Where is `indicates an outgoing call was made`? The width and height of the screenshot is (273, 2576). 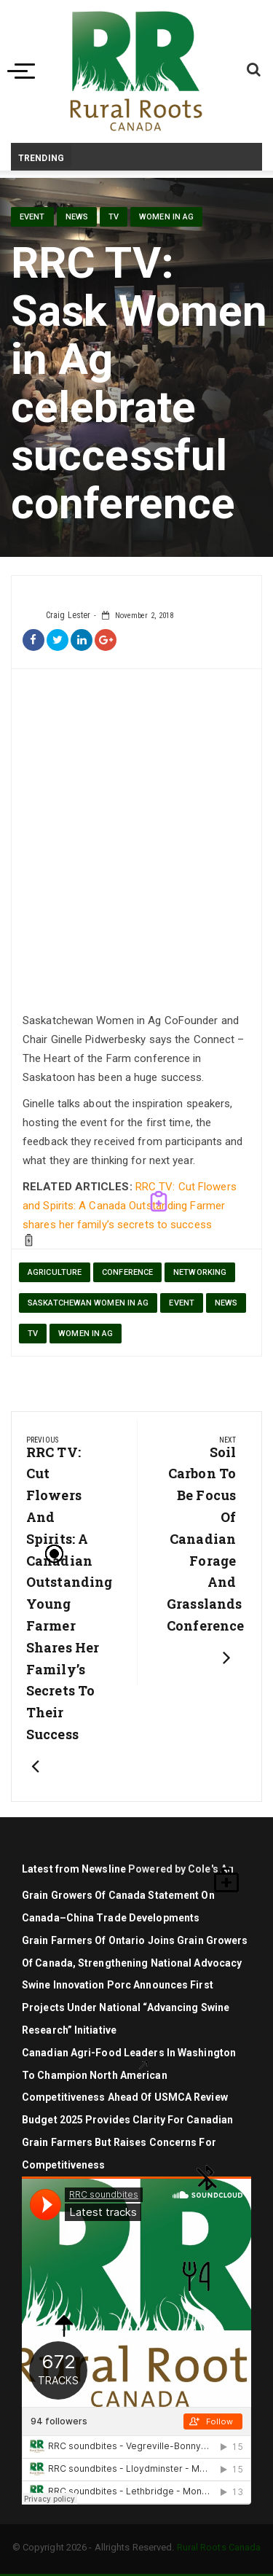 indicates an outgoing call was made is located at coordinates (143, 2064).